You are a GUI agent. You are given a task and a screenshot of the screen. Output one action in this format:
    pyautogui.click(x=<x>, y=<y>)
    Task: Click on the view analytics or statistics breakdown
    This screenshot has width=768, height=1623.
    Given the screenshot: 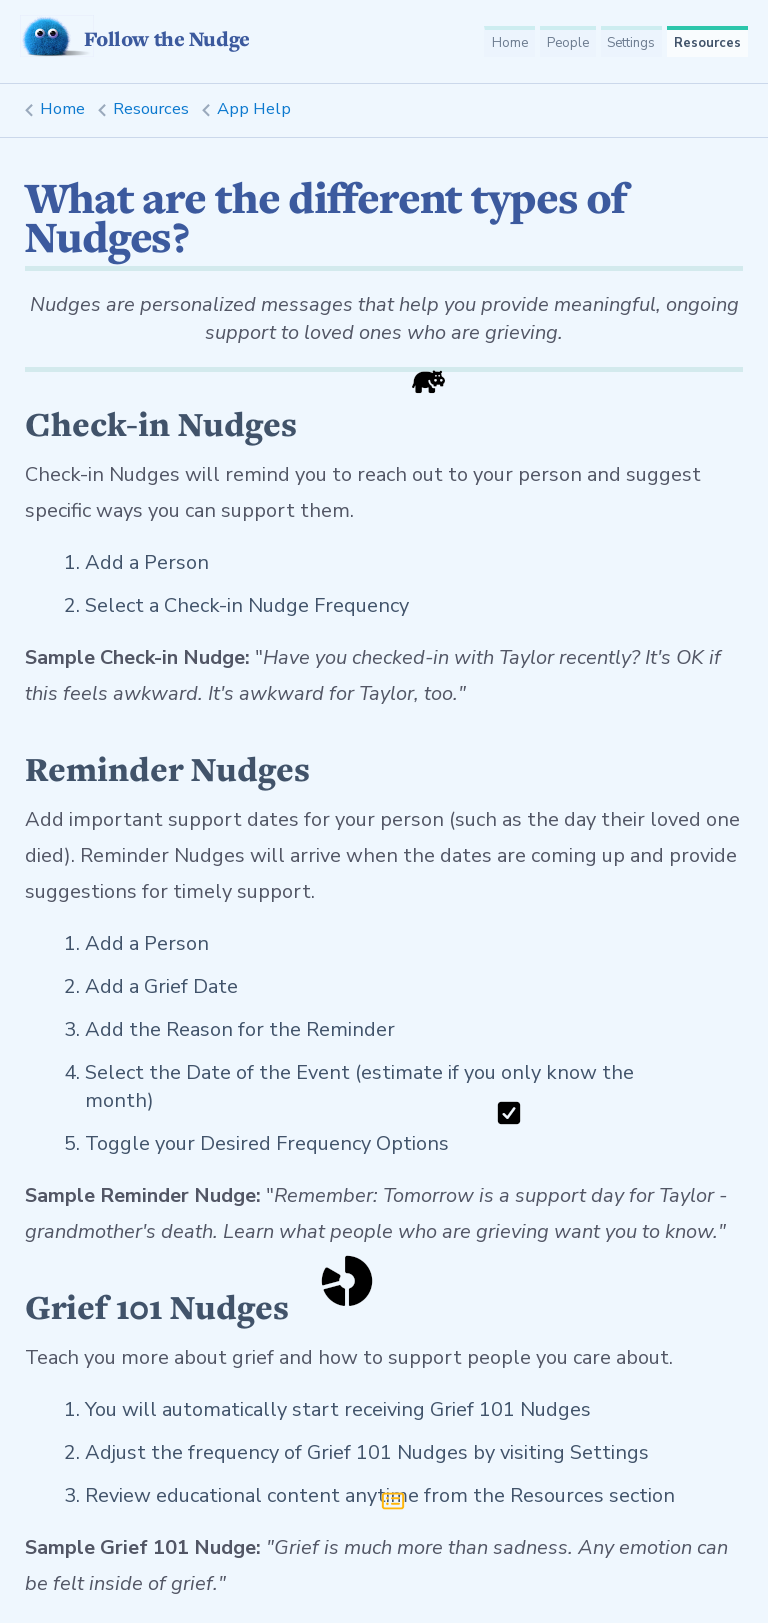 What is the action you would take?
    pyautogui.click(x=347, y=1281)
    